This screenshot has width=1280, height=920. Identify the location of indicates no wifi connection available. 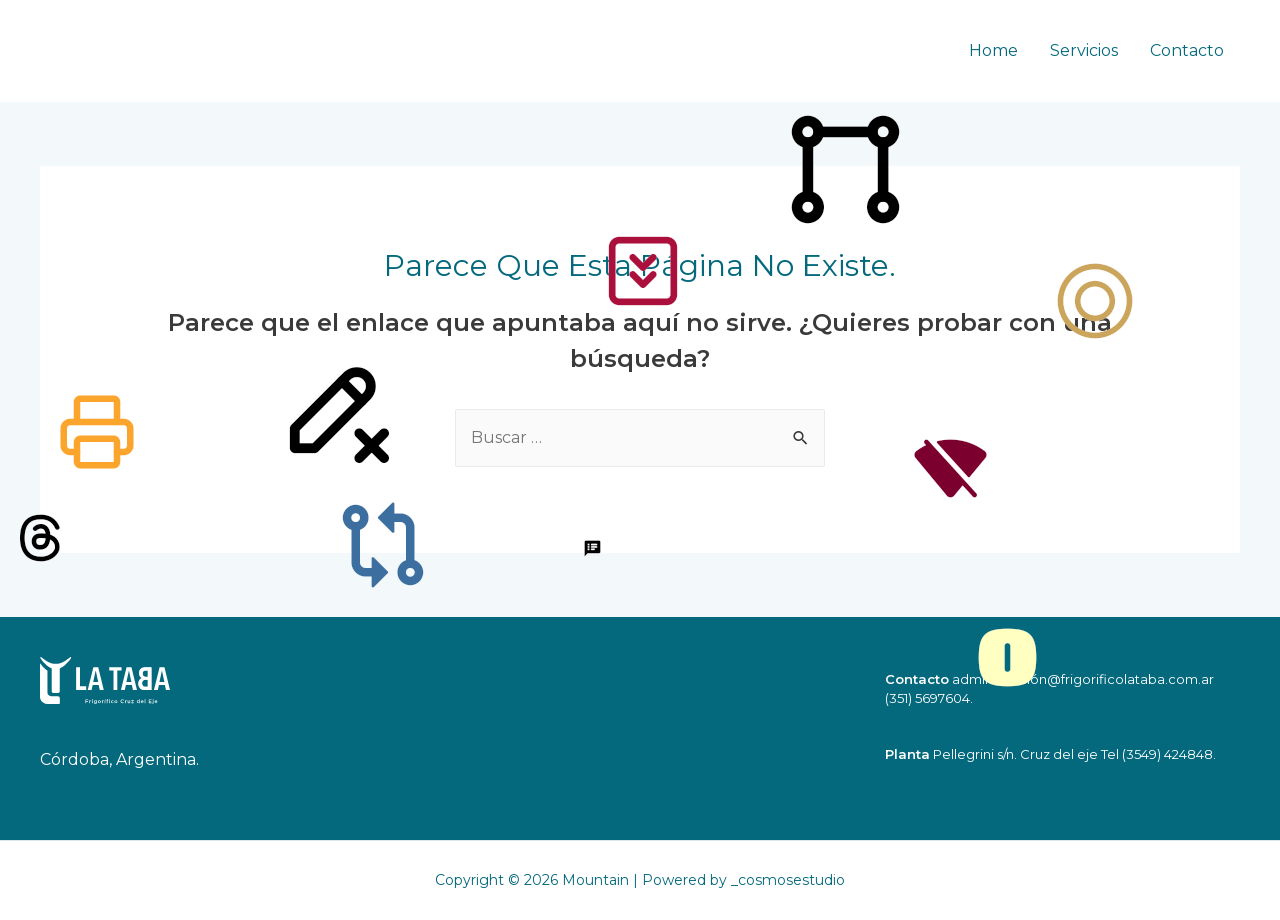
(950, 468).